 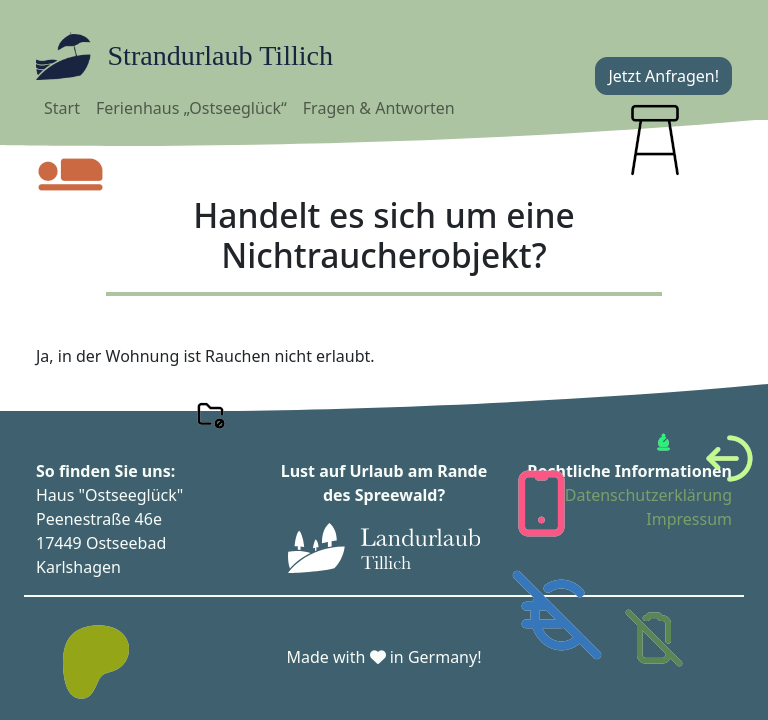 I want to click on exit or leave current screen, so click(x=729, y=458).